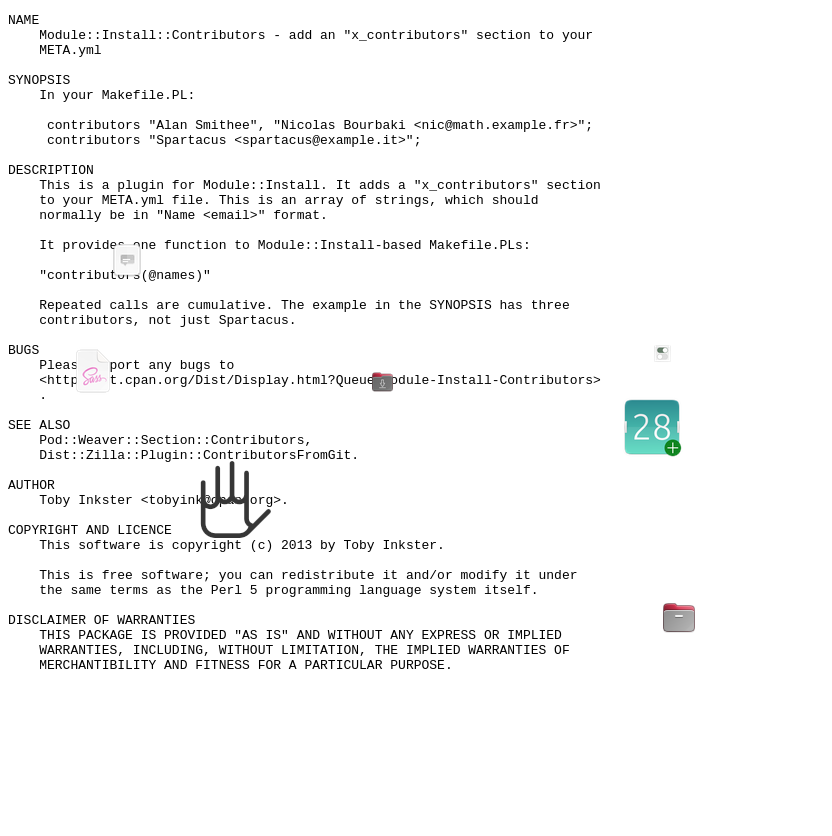  What do you see at coordinates (234, 499) in the screenshot?
I see `access privacy settings` at bounding box center [234, 499].